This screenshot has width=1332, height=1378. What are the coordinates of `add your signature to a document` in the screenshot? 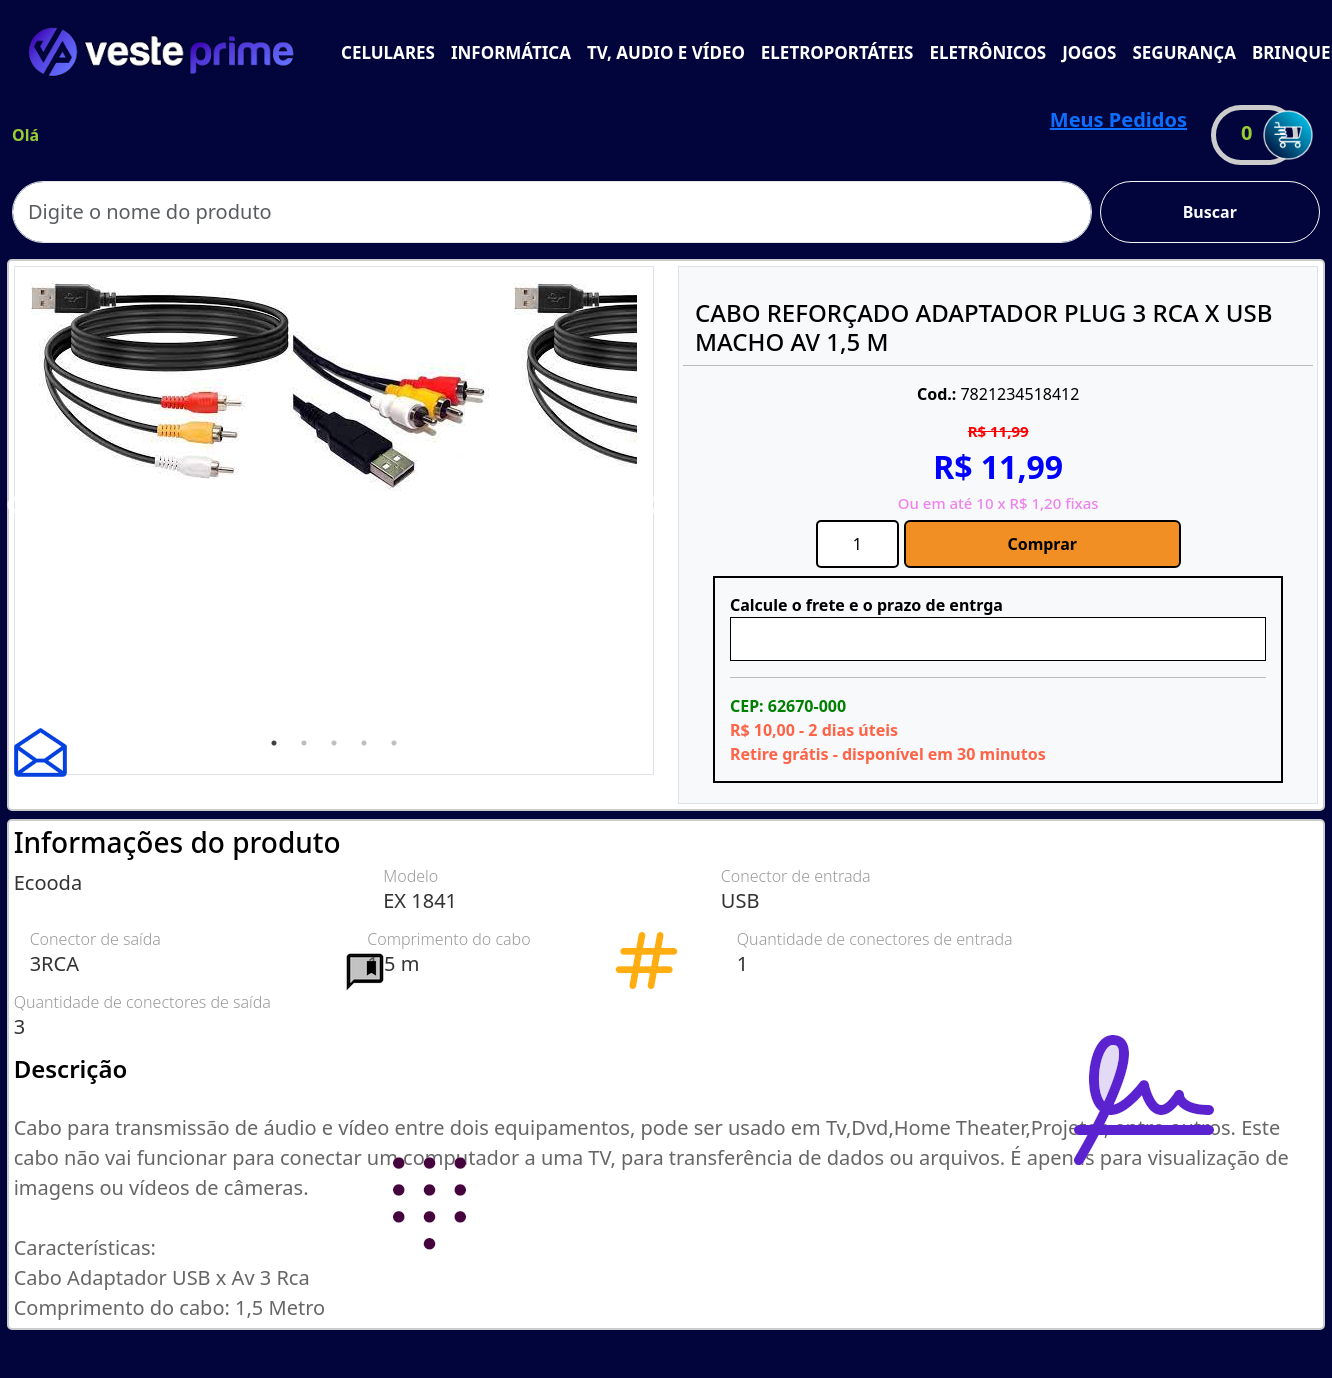 It's located at (1144, 1100).